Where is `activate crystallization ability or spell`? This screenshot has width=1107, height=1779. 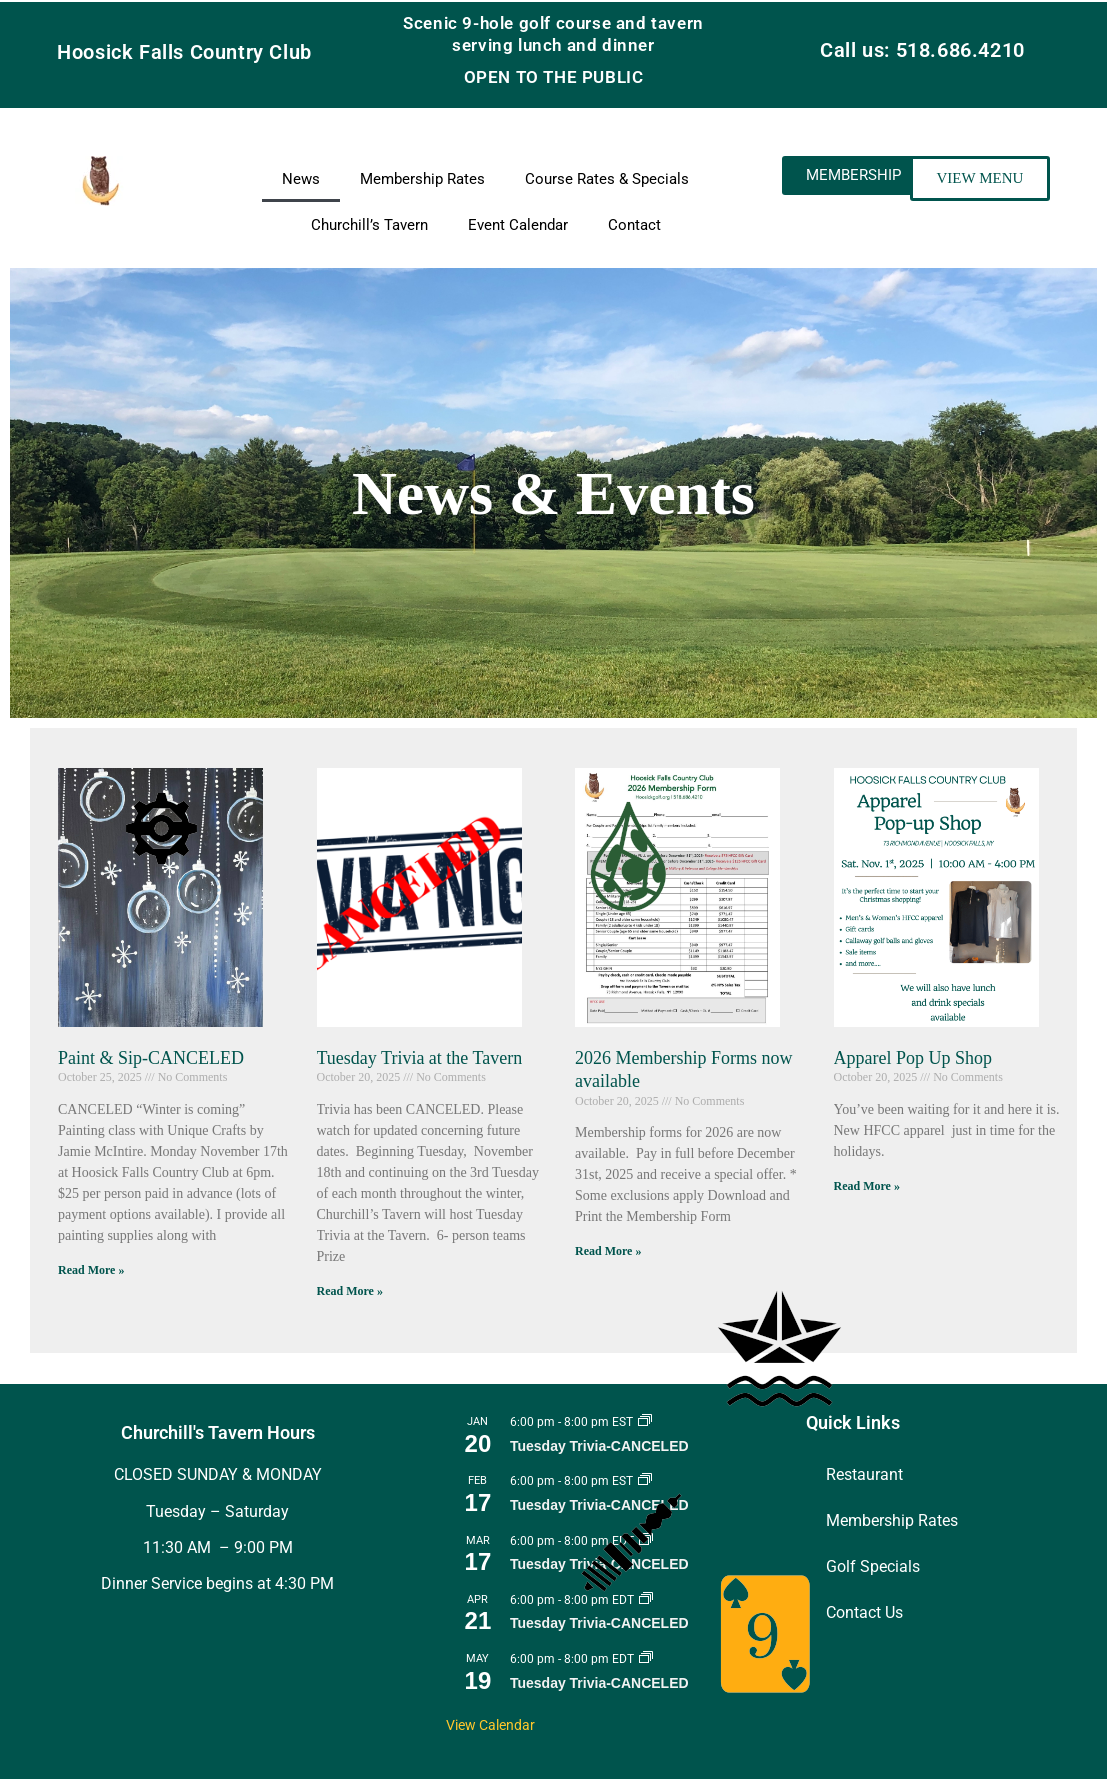 activate crystallization ability or spell is located at coordinates (629, 854).